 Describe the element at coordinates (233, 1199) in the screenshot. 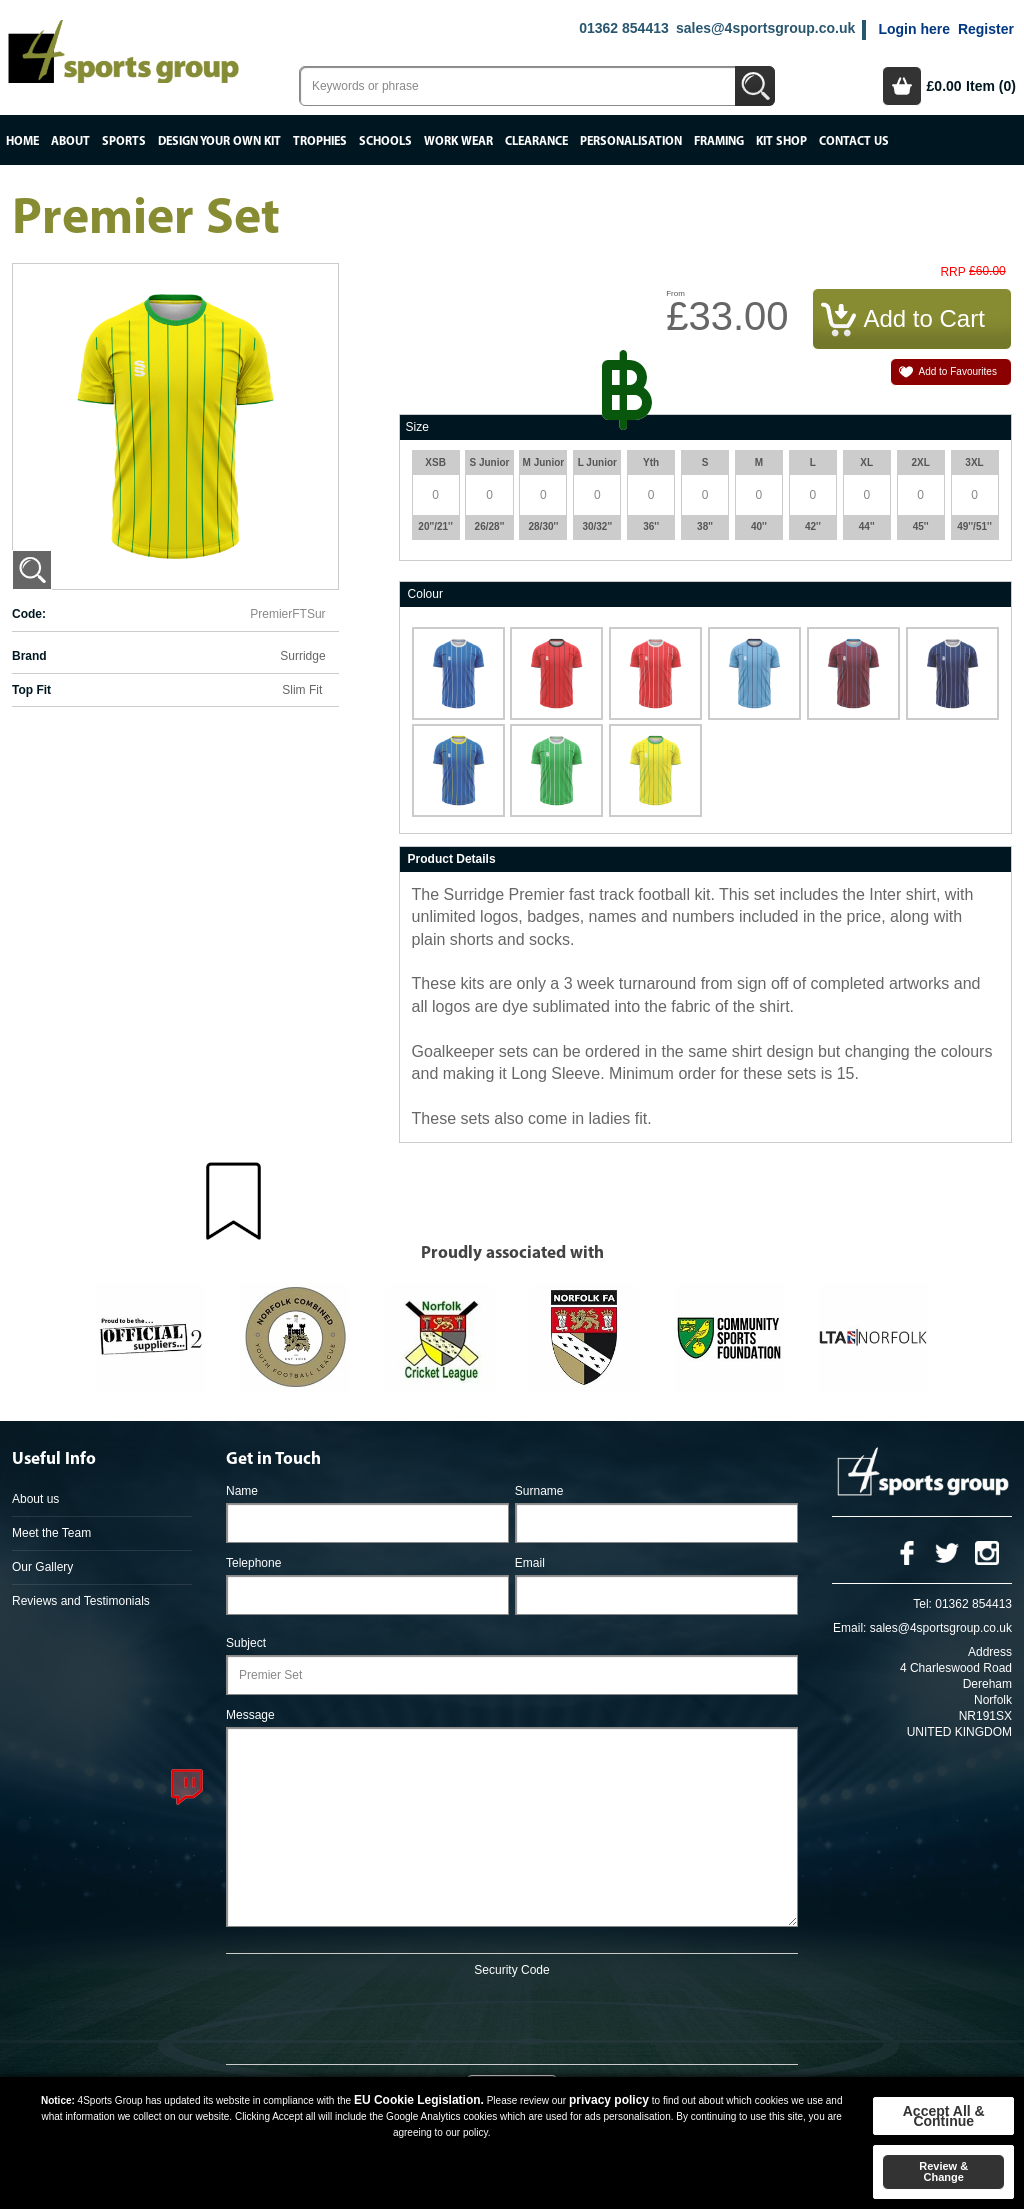

I see `save this item to bookmarks` at that location.